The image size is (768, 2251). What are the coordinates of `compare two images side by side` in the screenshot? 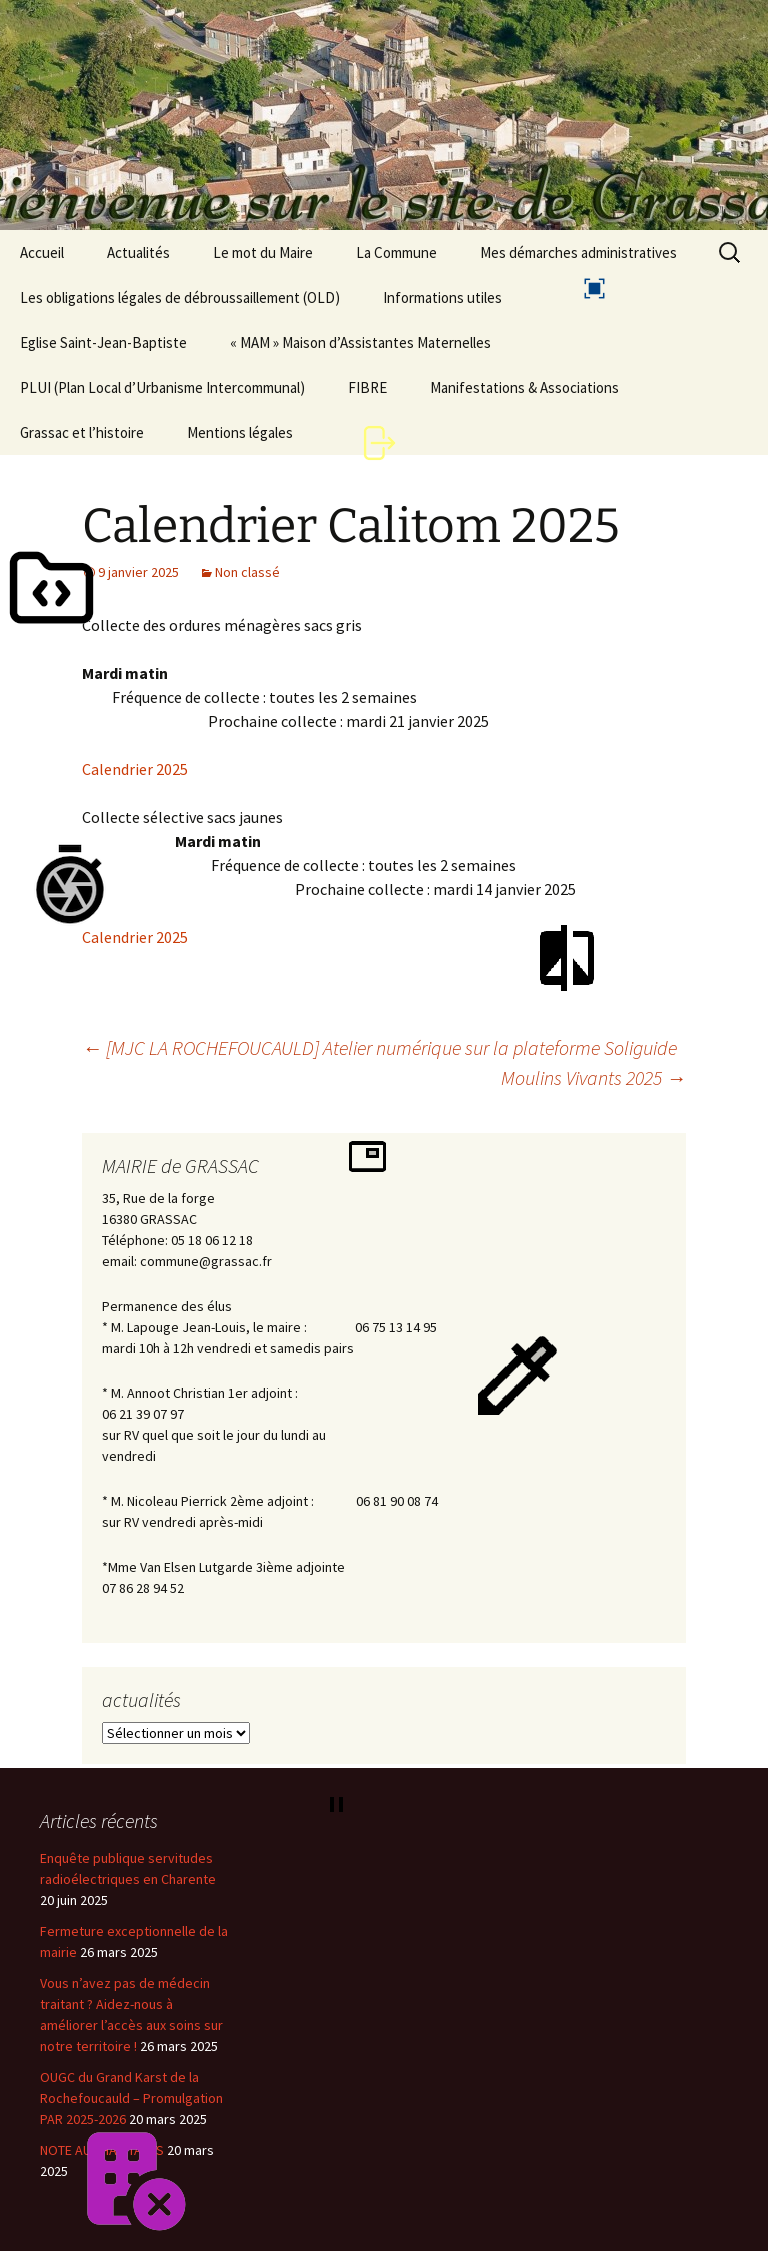 It's located at (567, 958).